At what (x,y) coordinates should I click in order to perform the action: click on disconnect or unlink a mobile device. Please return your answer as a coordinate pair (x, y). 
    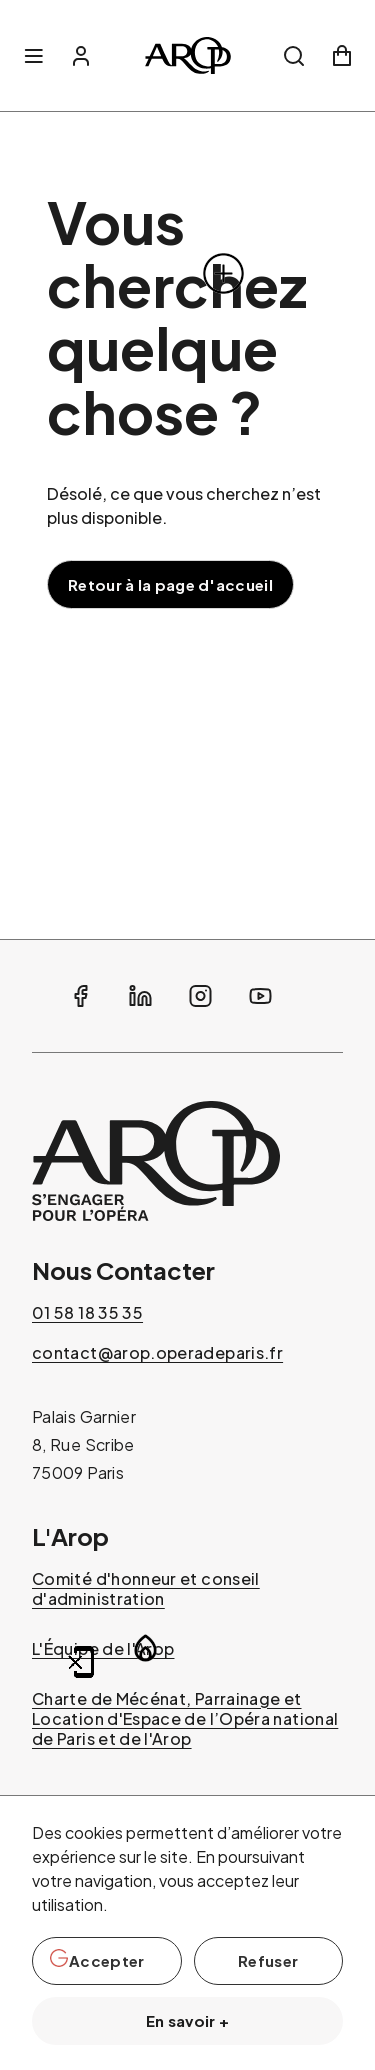
    Looking at the image, I should click on (81, 1662).